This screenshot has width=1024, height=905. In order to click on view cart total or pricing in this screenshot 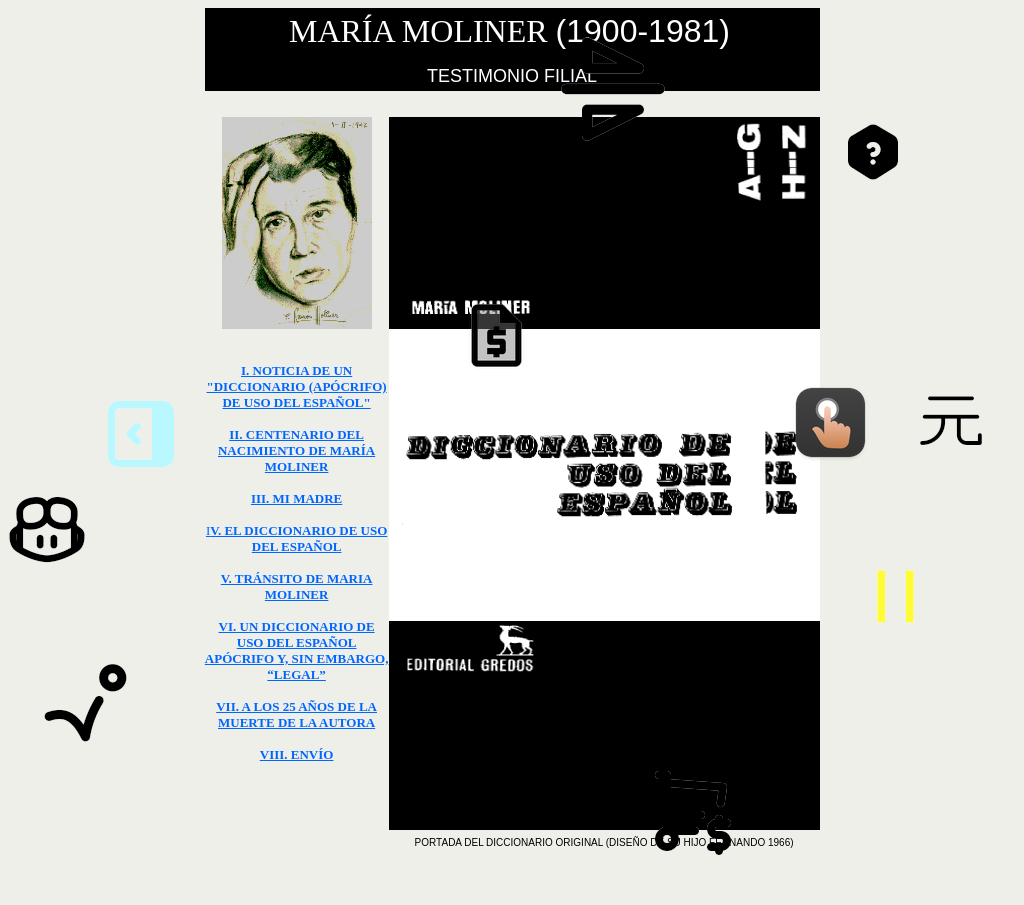, I will do `click(691, 811)`.